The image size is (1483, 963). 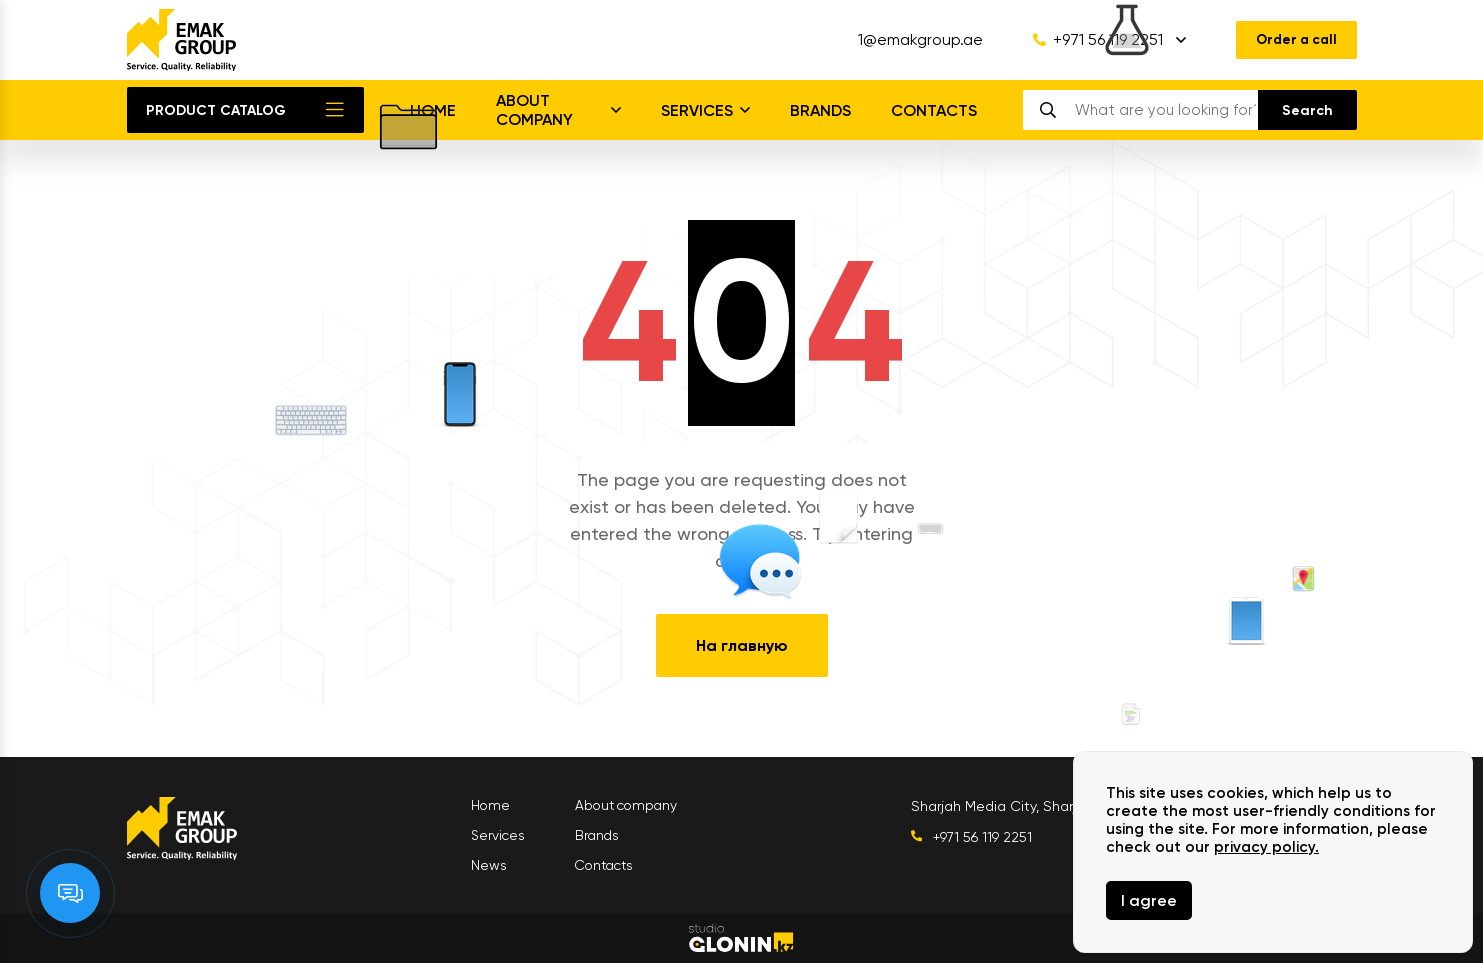 What do you see at coordinates (760, 561) in the screenshot?
I see `open game center messages and friend requests` at bounding box center [760, 561].